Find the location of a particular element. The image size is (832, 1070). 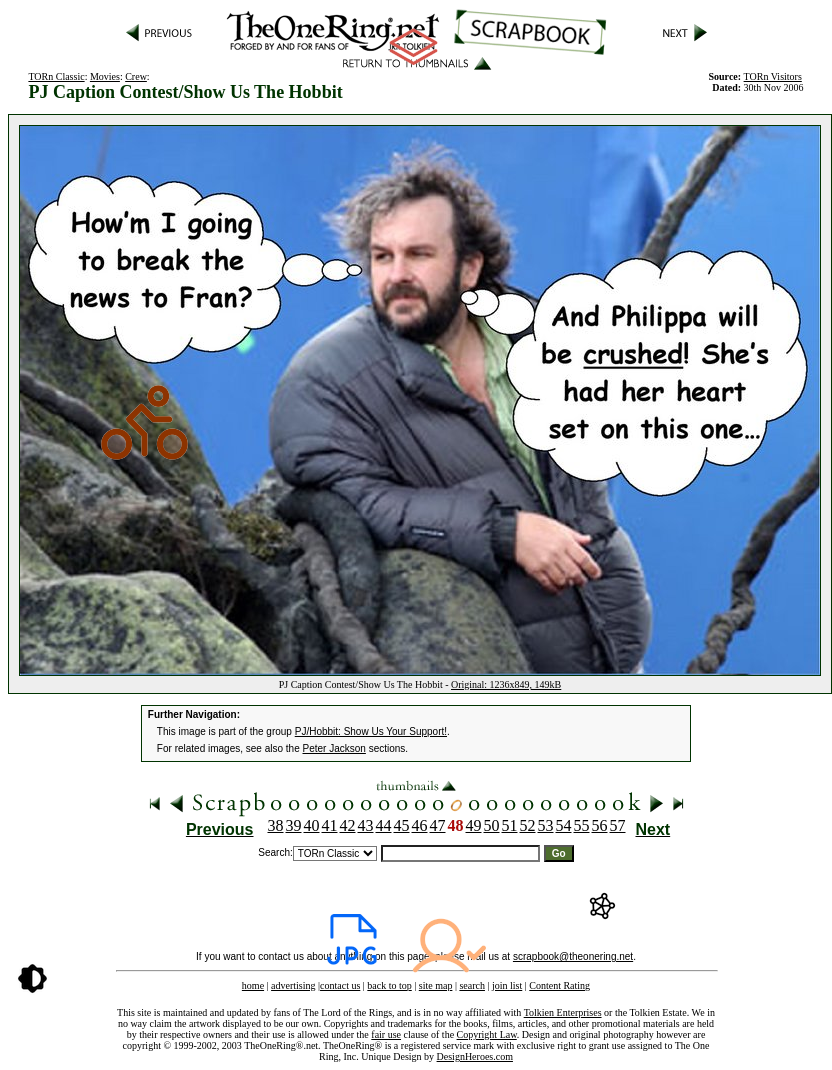

access bike rental or cycling options is located at coordinates (144, 425).